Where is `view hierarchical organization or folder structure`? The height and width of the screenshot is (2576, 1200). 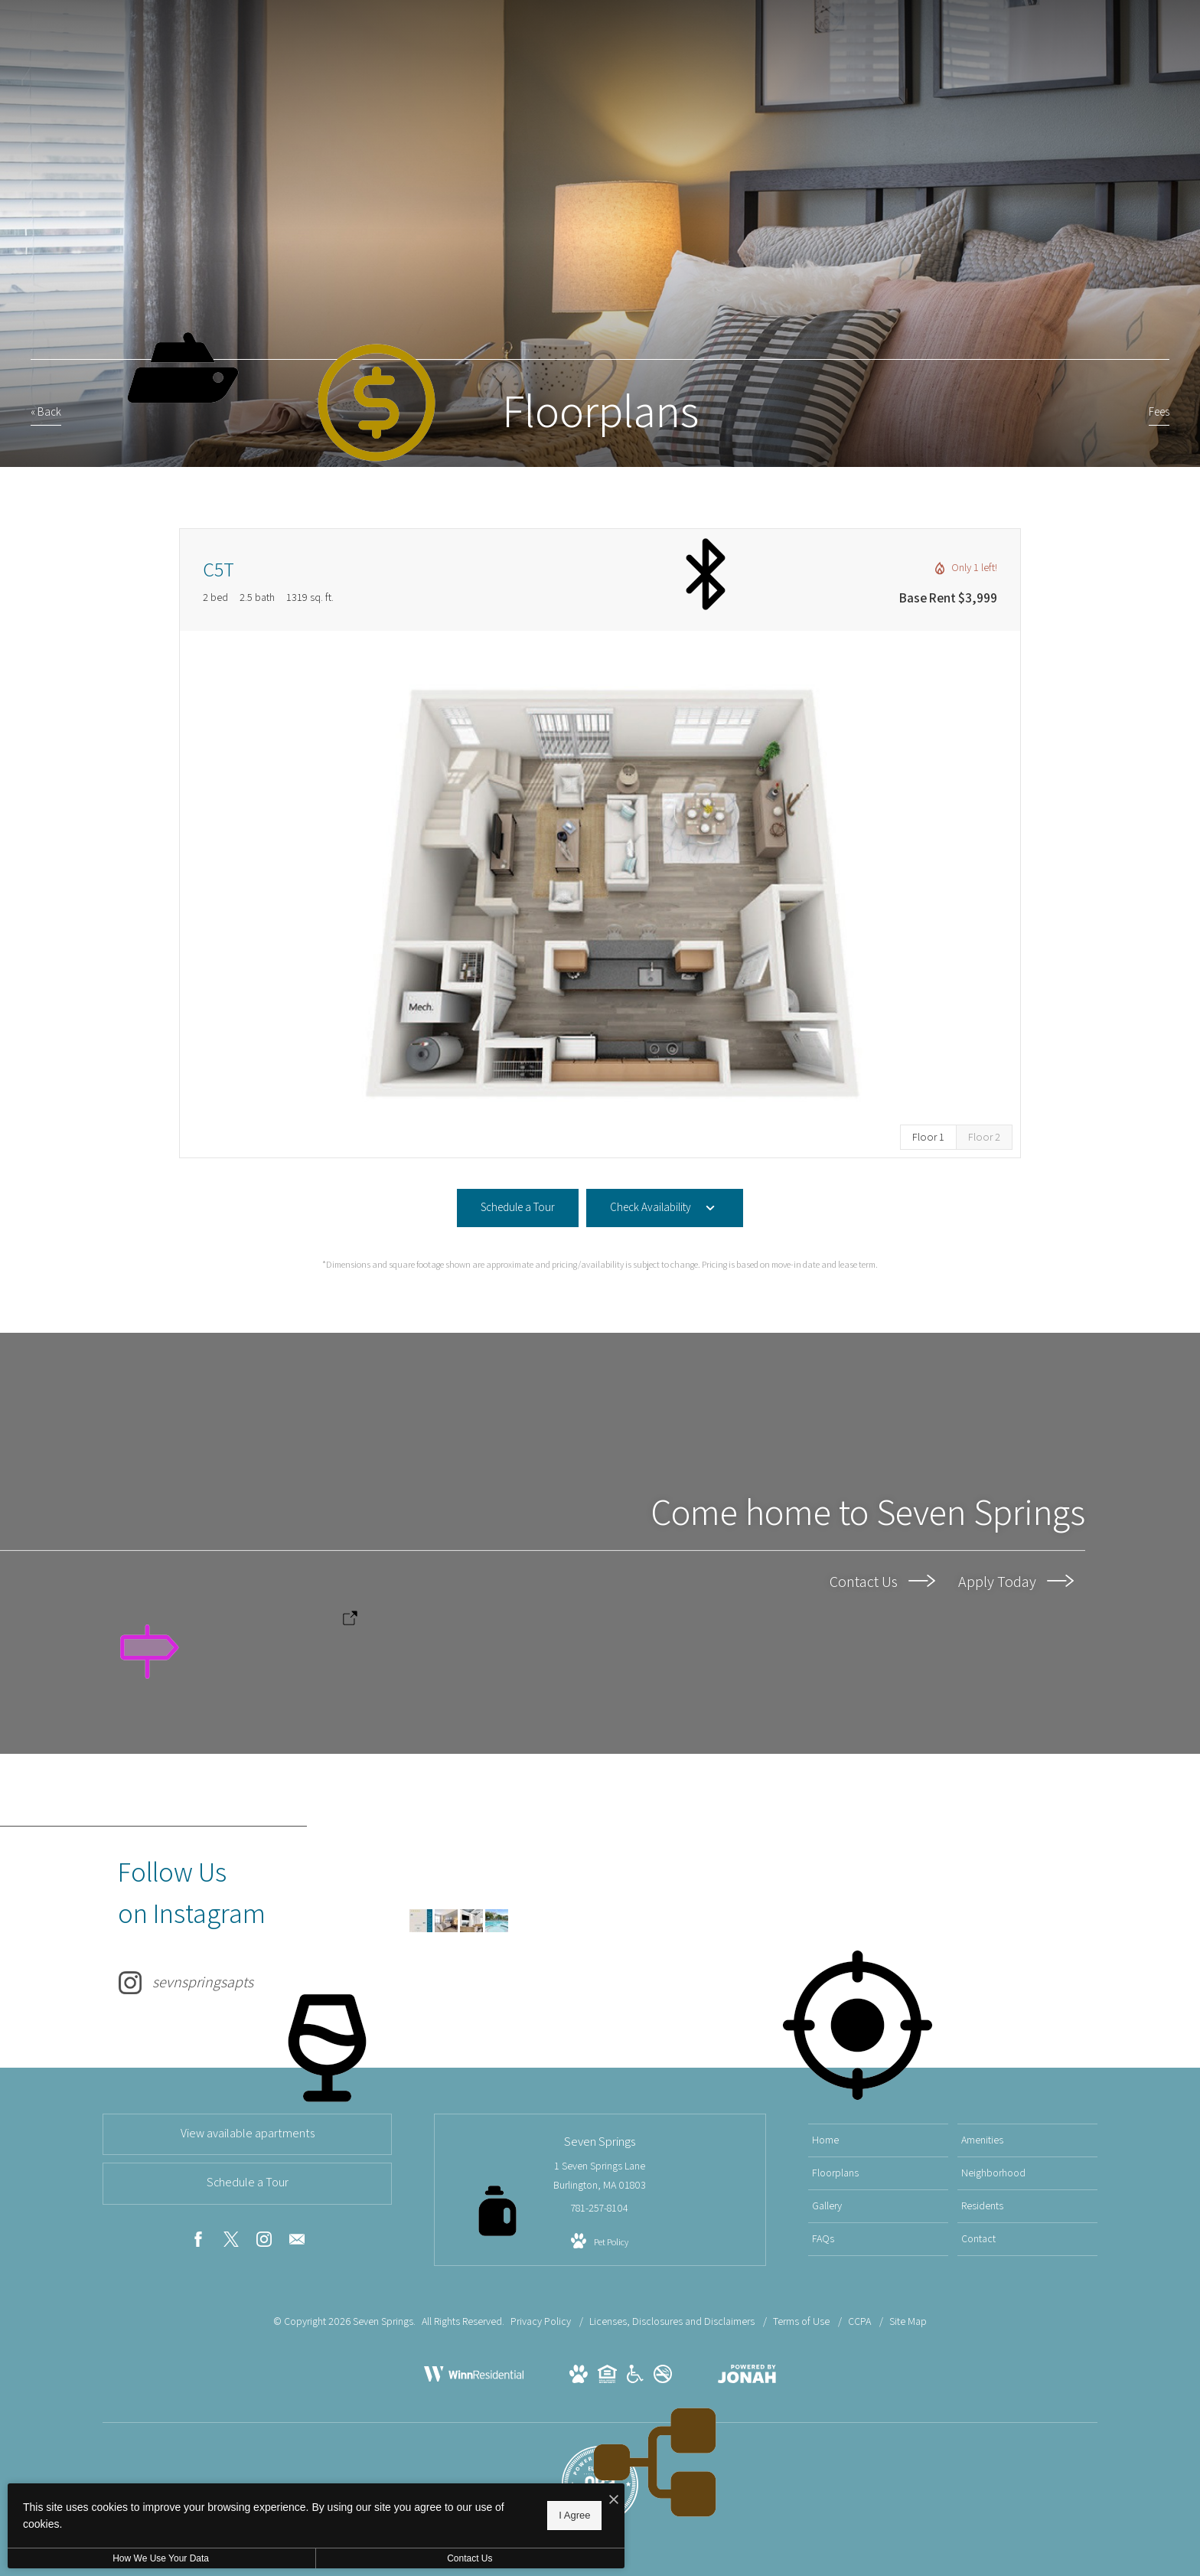 view hierarchical organization or folder structure is located at coordinates (661, 2462).